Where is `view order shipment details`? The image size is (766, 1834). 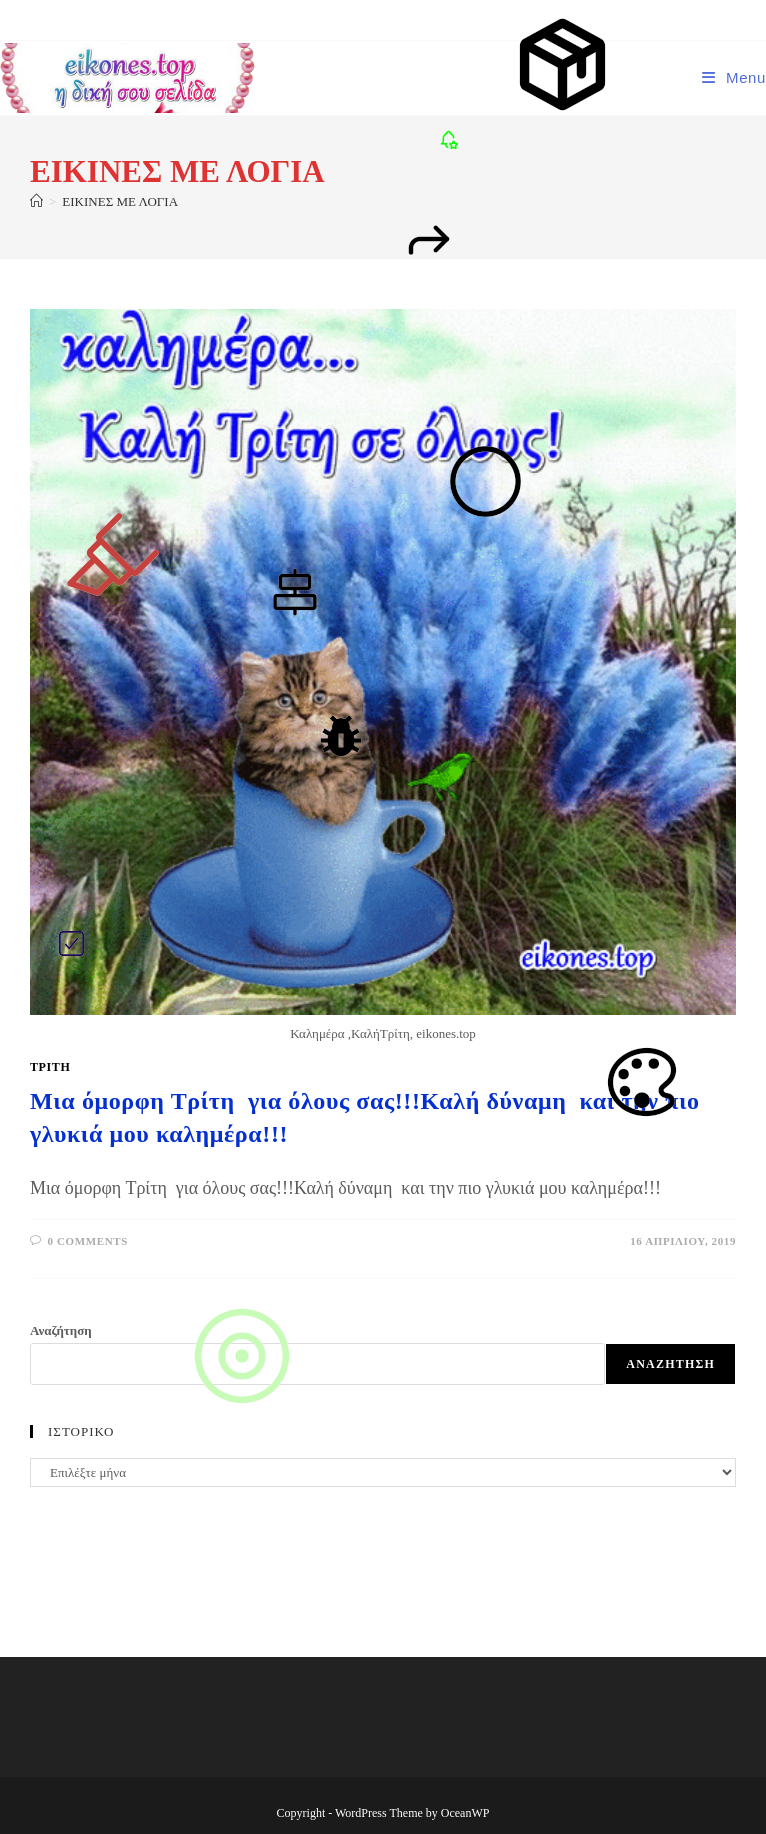 view order shipment details is located at coordinates (562, 64).